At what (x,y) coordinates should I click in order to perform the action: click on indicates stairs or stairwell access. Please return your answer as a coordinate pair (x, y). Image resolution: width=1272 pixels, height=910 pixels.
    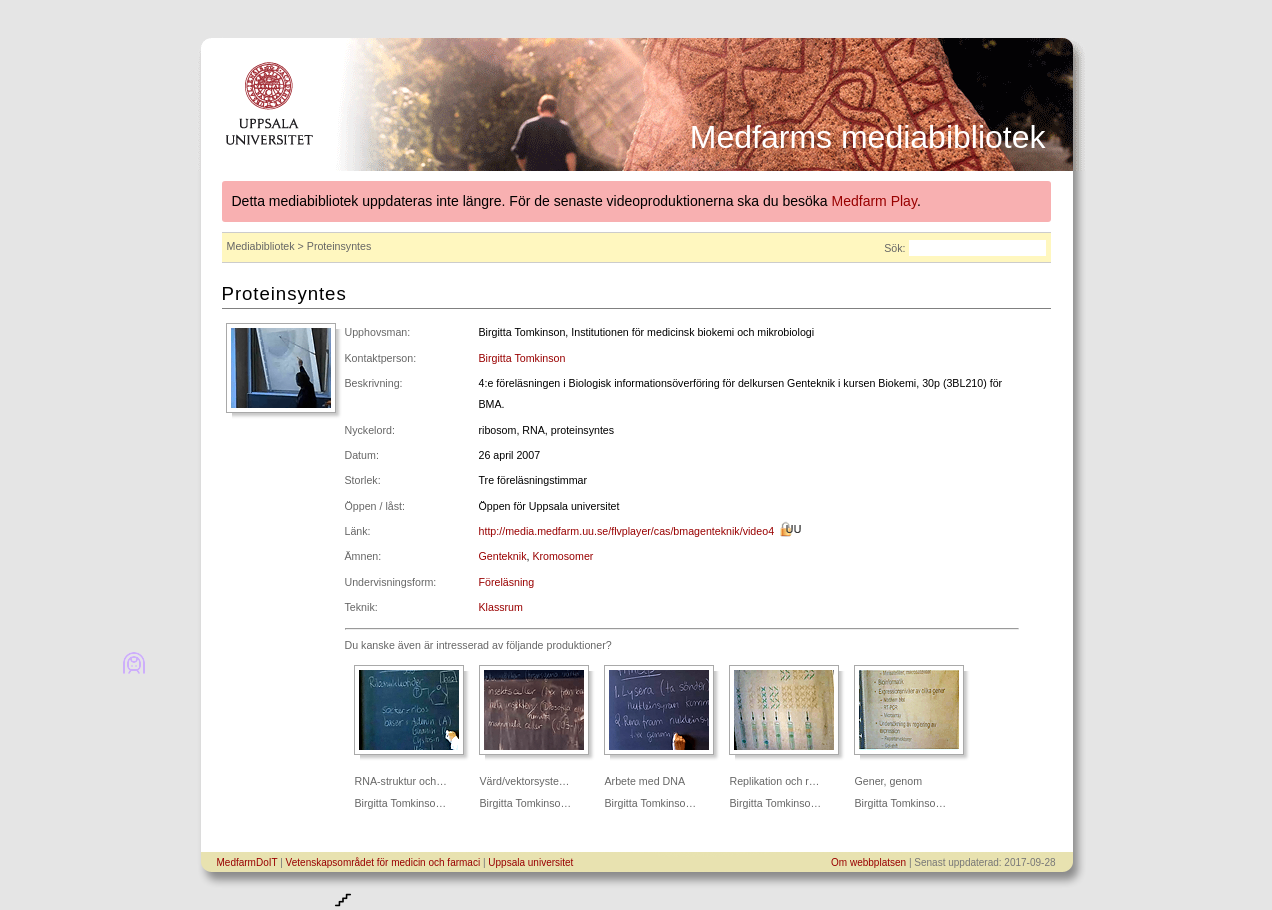
    Looking at the image, I should click on (343, 900).